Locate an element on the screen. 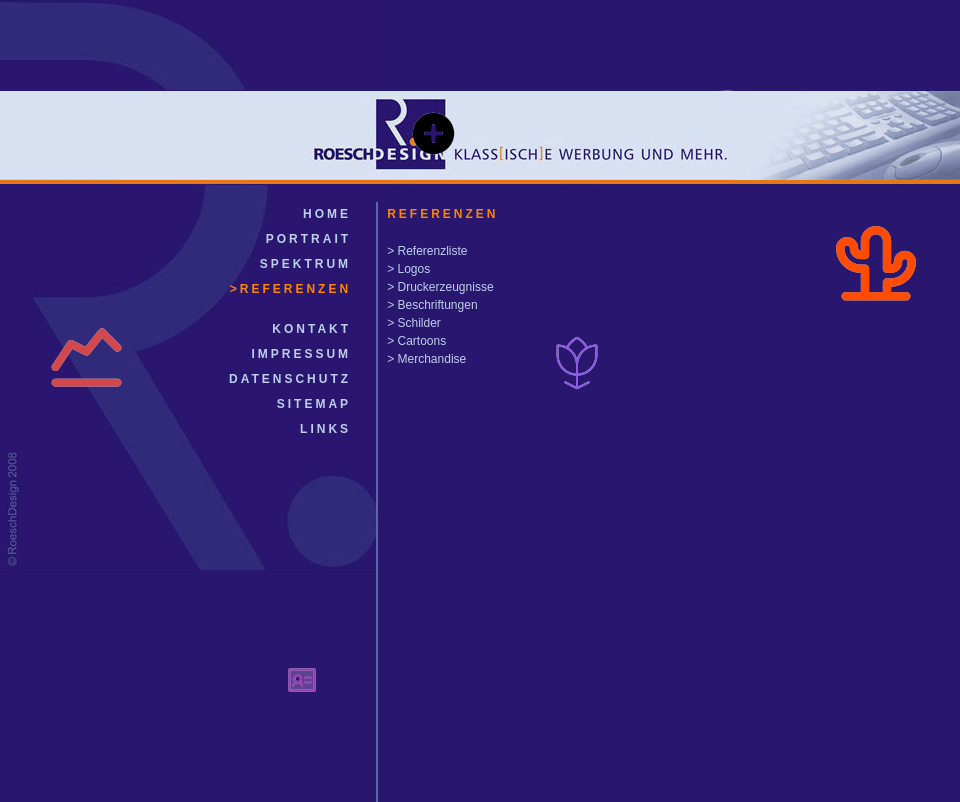 This screenshot has width=960, height=802. indicates desert or arid climate theme is located at coordinates (876, 266).